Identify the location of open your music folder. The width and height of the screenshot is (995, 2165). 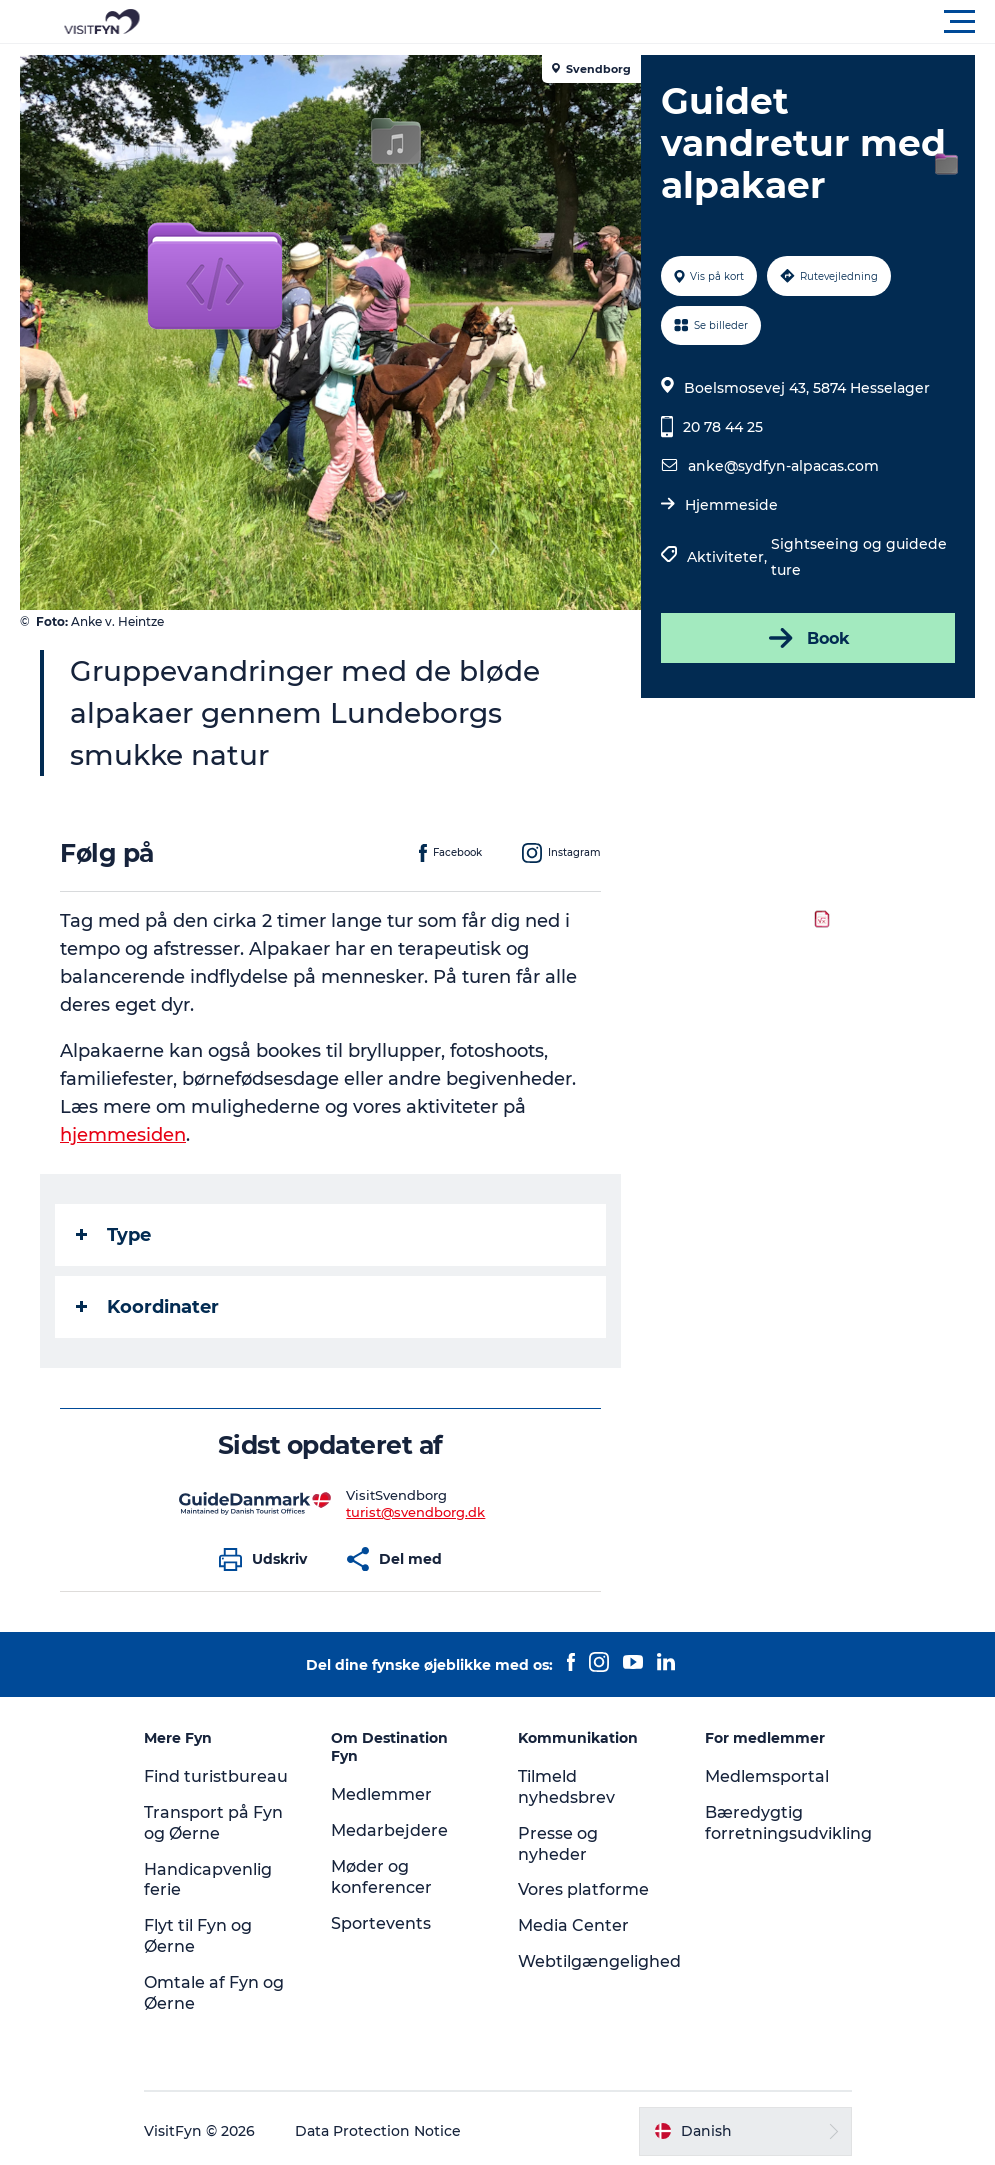
(396, 141).